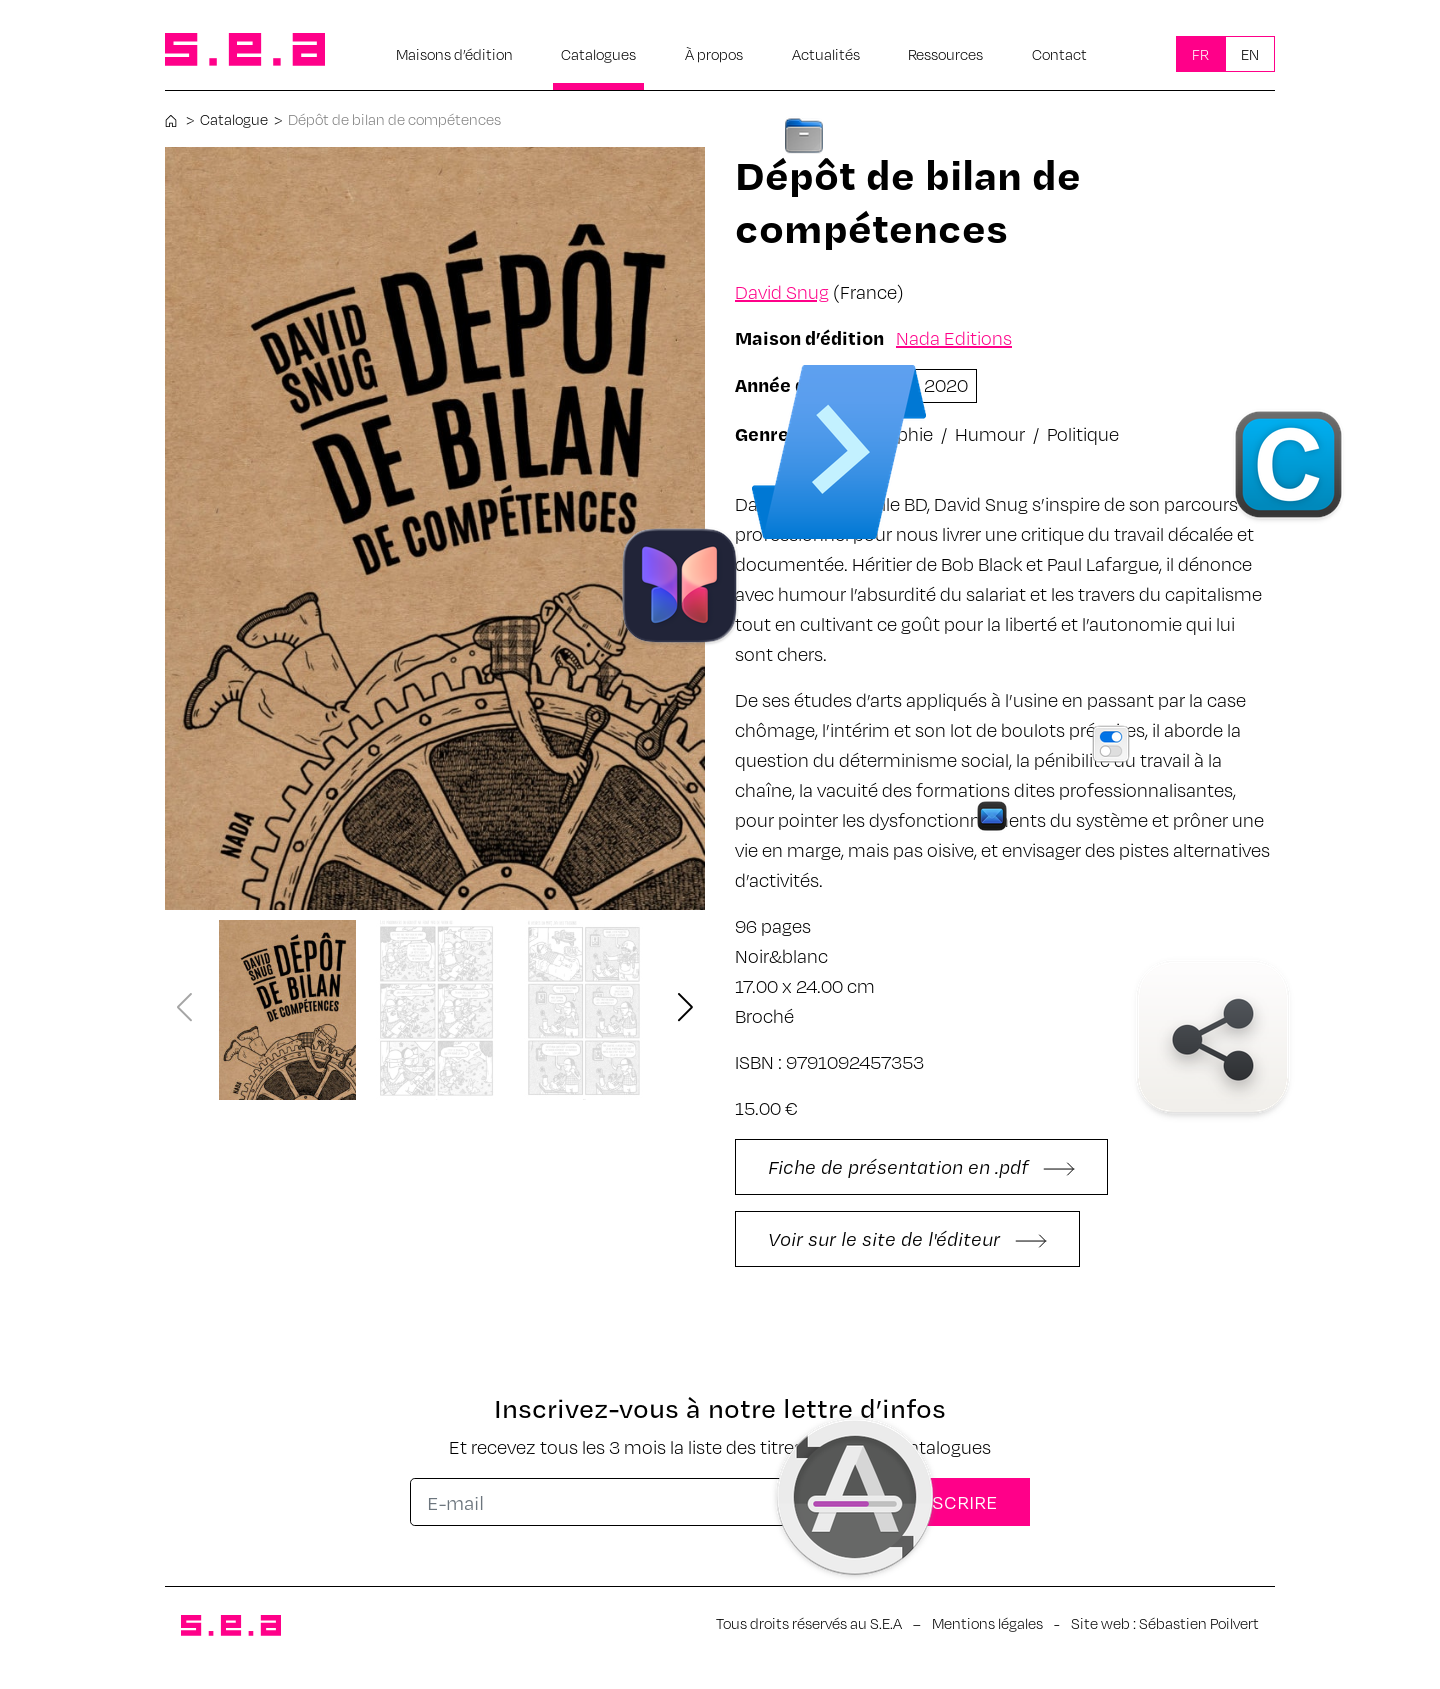  Describe the element at coordinates (839, 452) in the screenshot. I see `open the scripts application` at that location.